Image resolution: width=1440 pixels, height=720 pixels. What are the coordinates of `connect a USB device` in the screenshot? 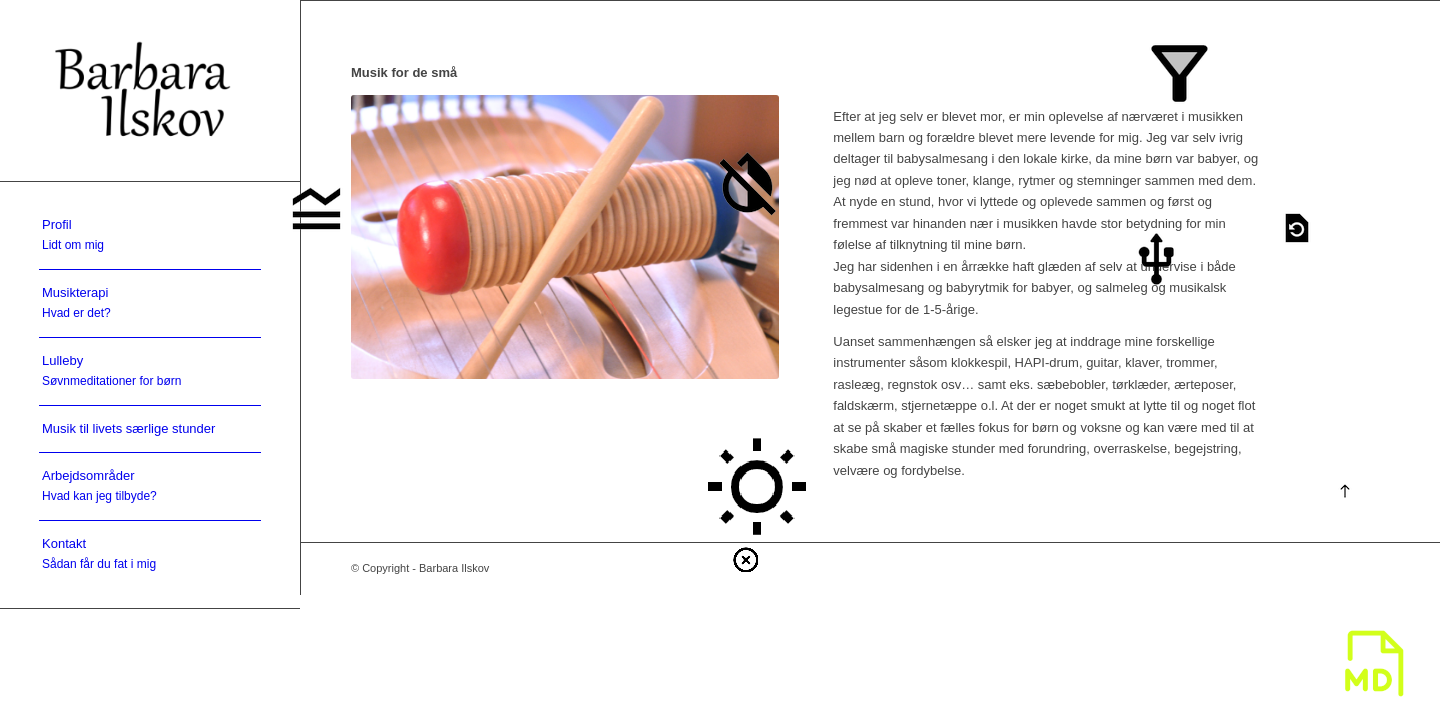 It's located at (1156, 259).